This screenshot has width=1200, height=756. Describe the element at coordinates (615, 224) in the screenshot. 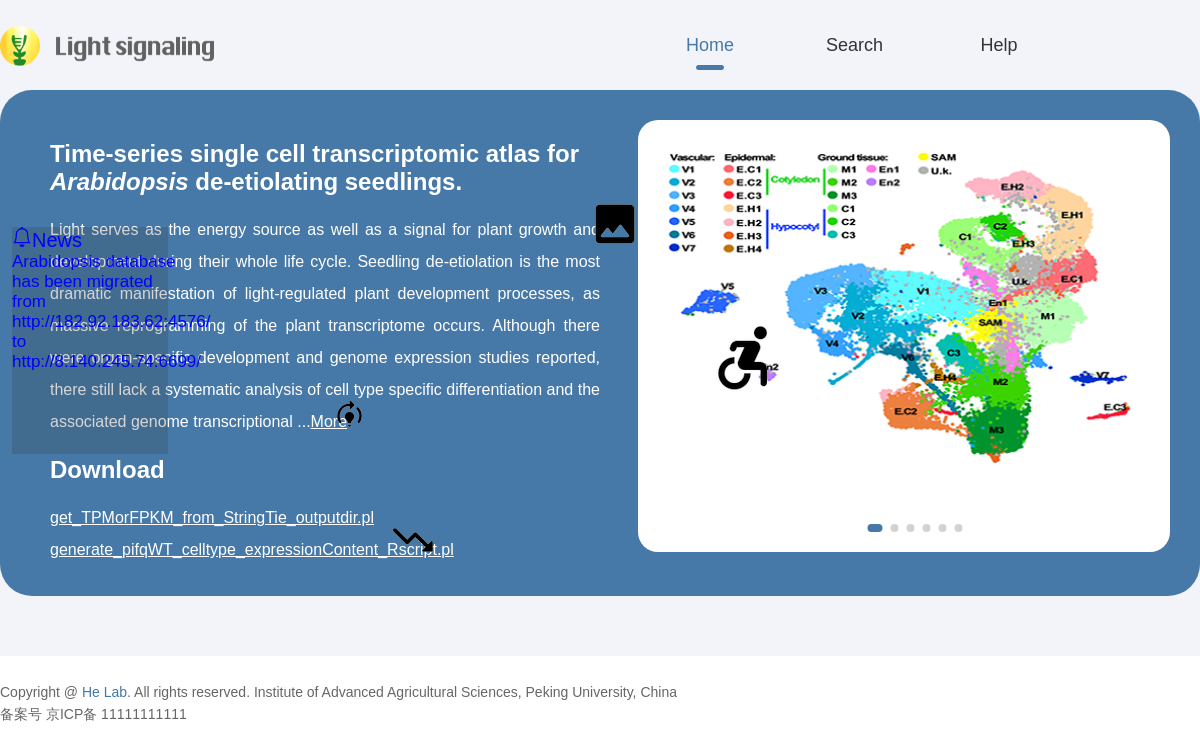

I see `insert or add an image` at that location.